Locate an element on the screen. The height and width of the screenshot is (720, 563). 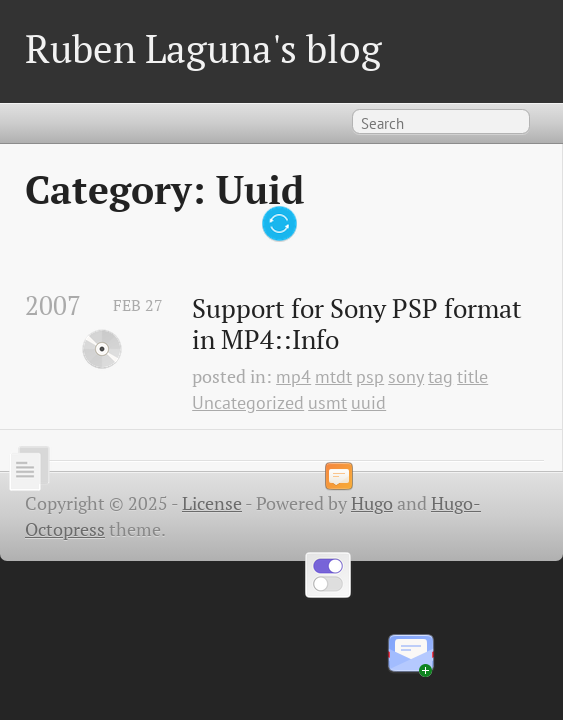
open chatty messaging app is located at coordinates (339, 476).